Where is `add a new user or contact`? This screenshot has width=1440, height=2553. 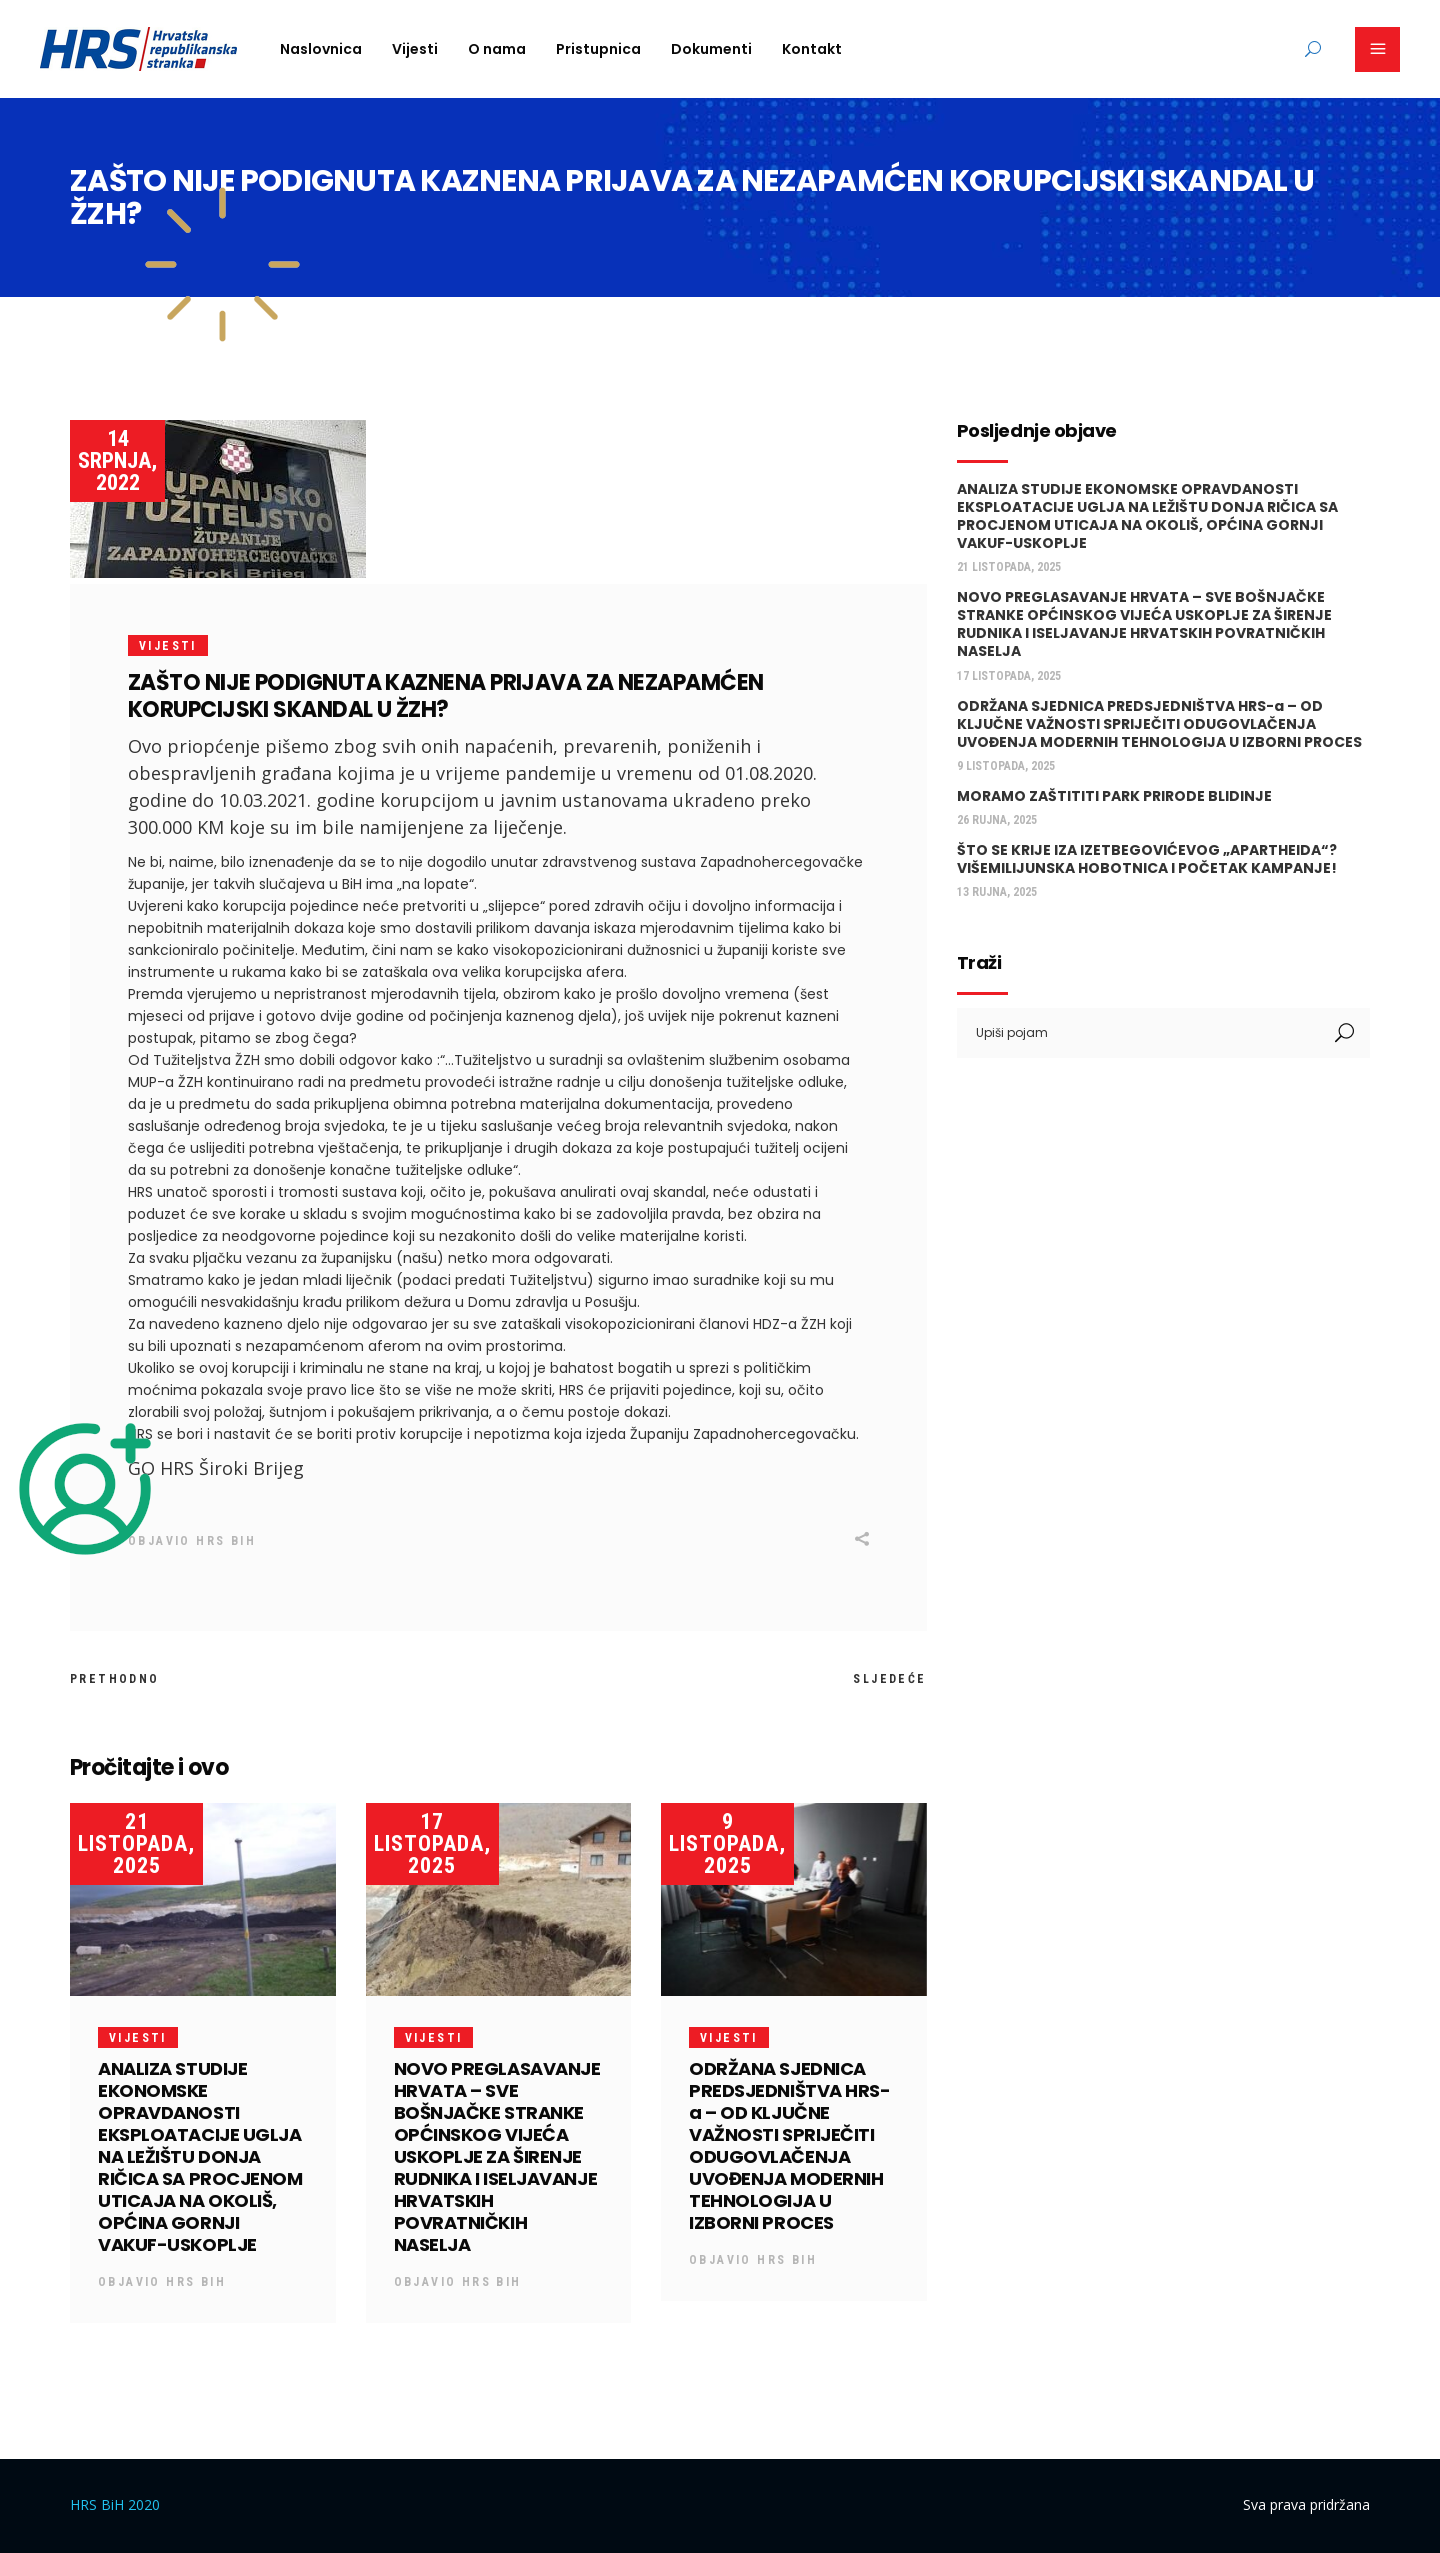 add a new user or contact is located at coordinates (85, 1489).